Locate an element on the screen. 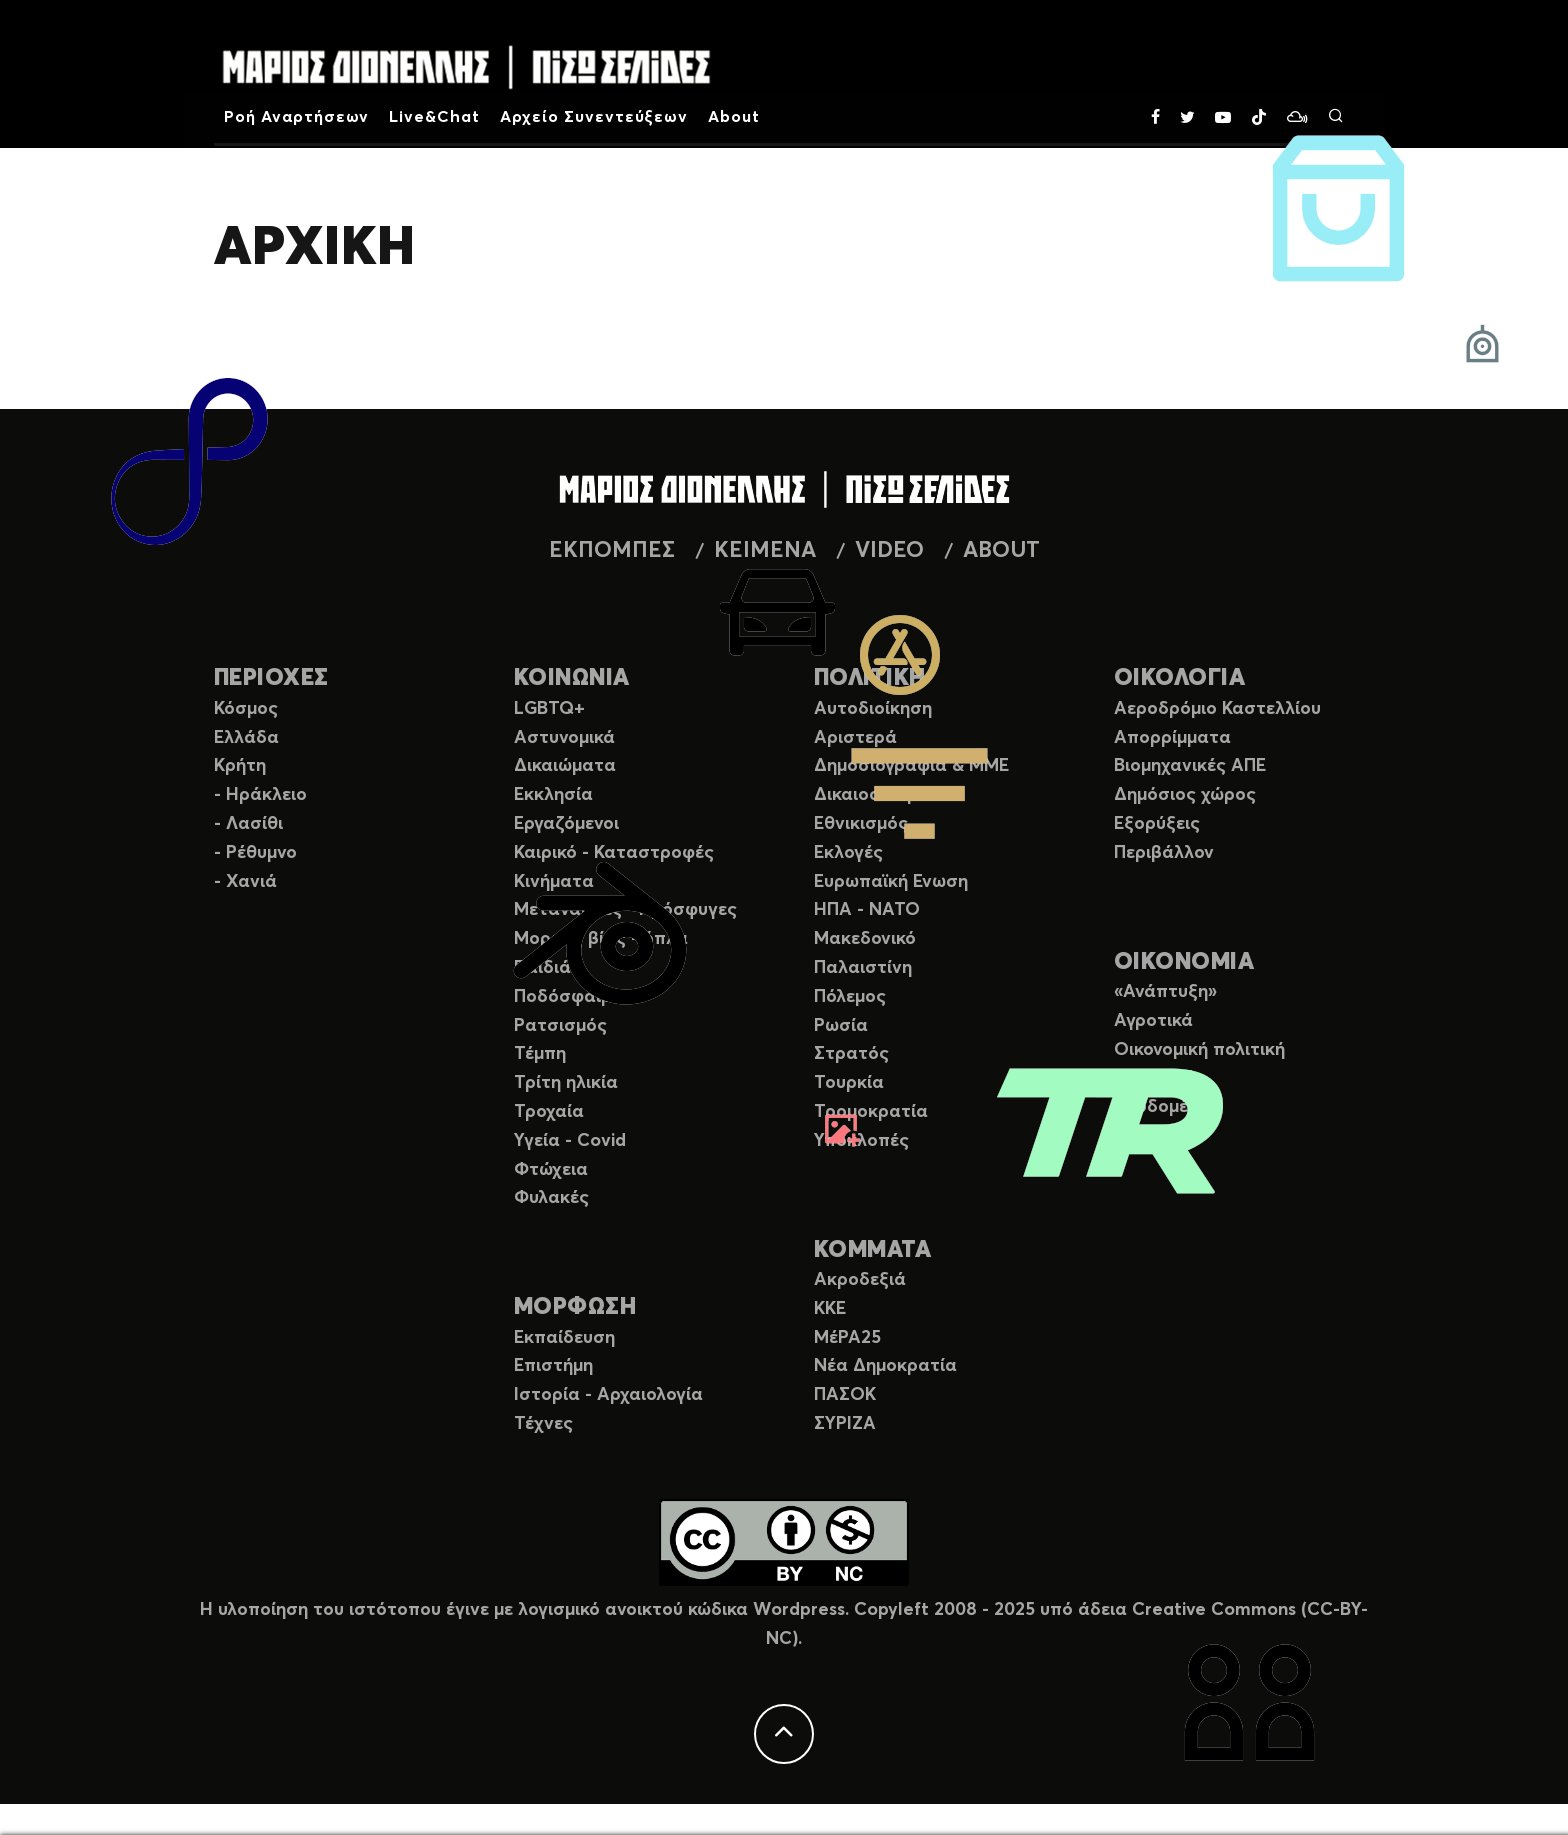 Image resolution: width=1568 pixels, height=1835 pixels. view car or vehicle location is located at coordinates (777, 607).